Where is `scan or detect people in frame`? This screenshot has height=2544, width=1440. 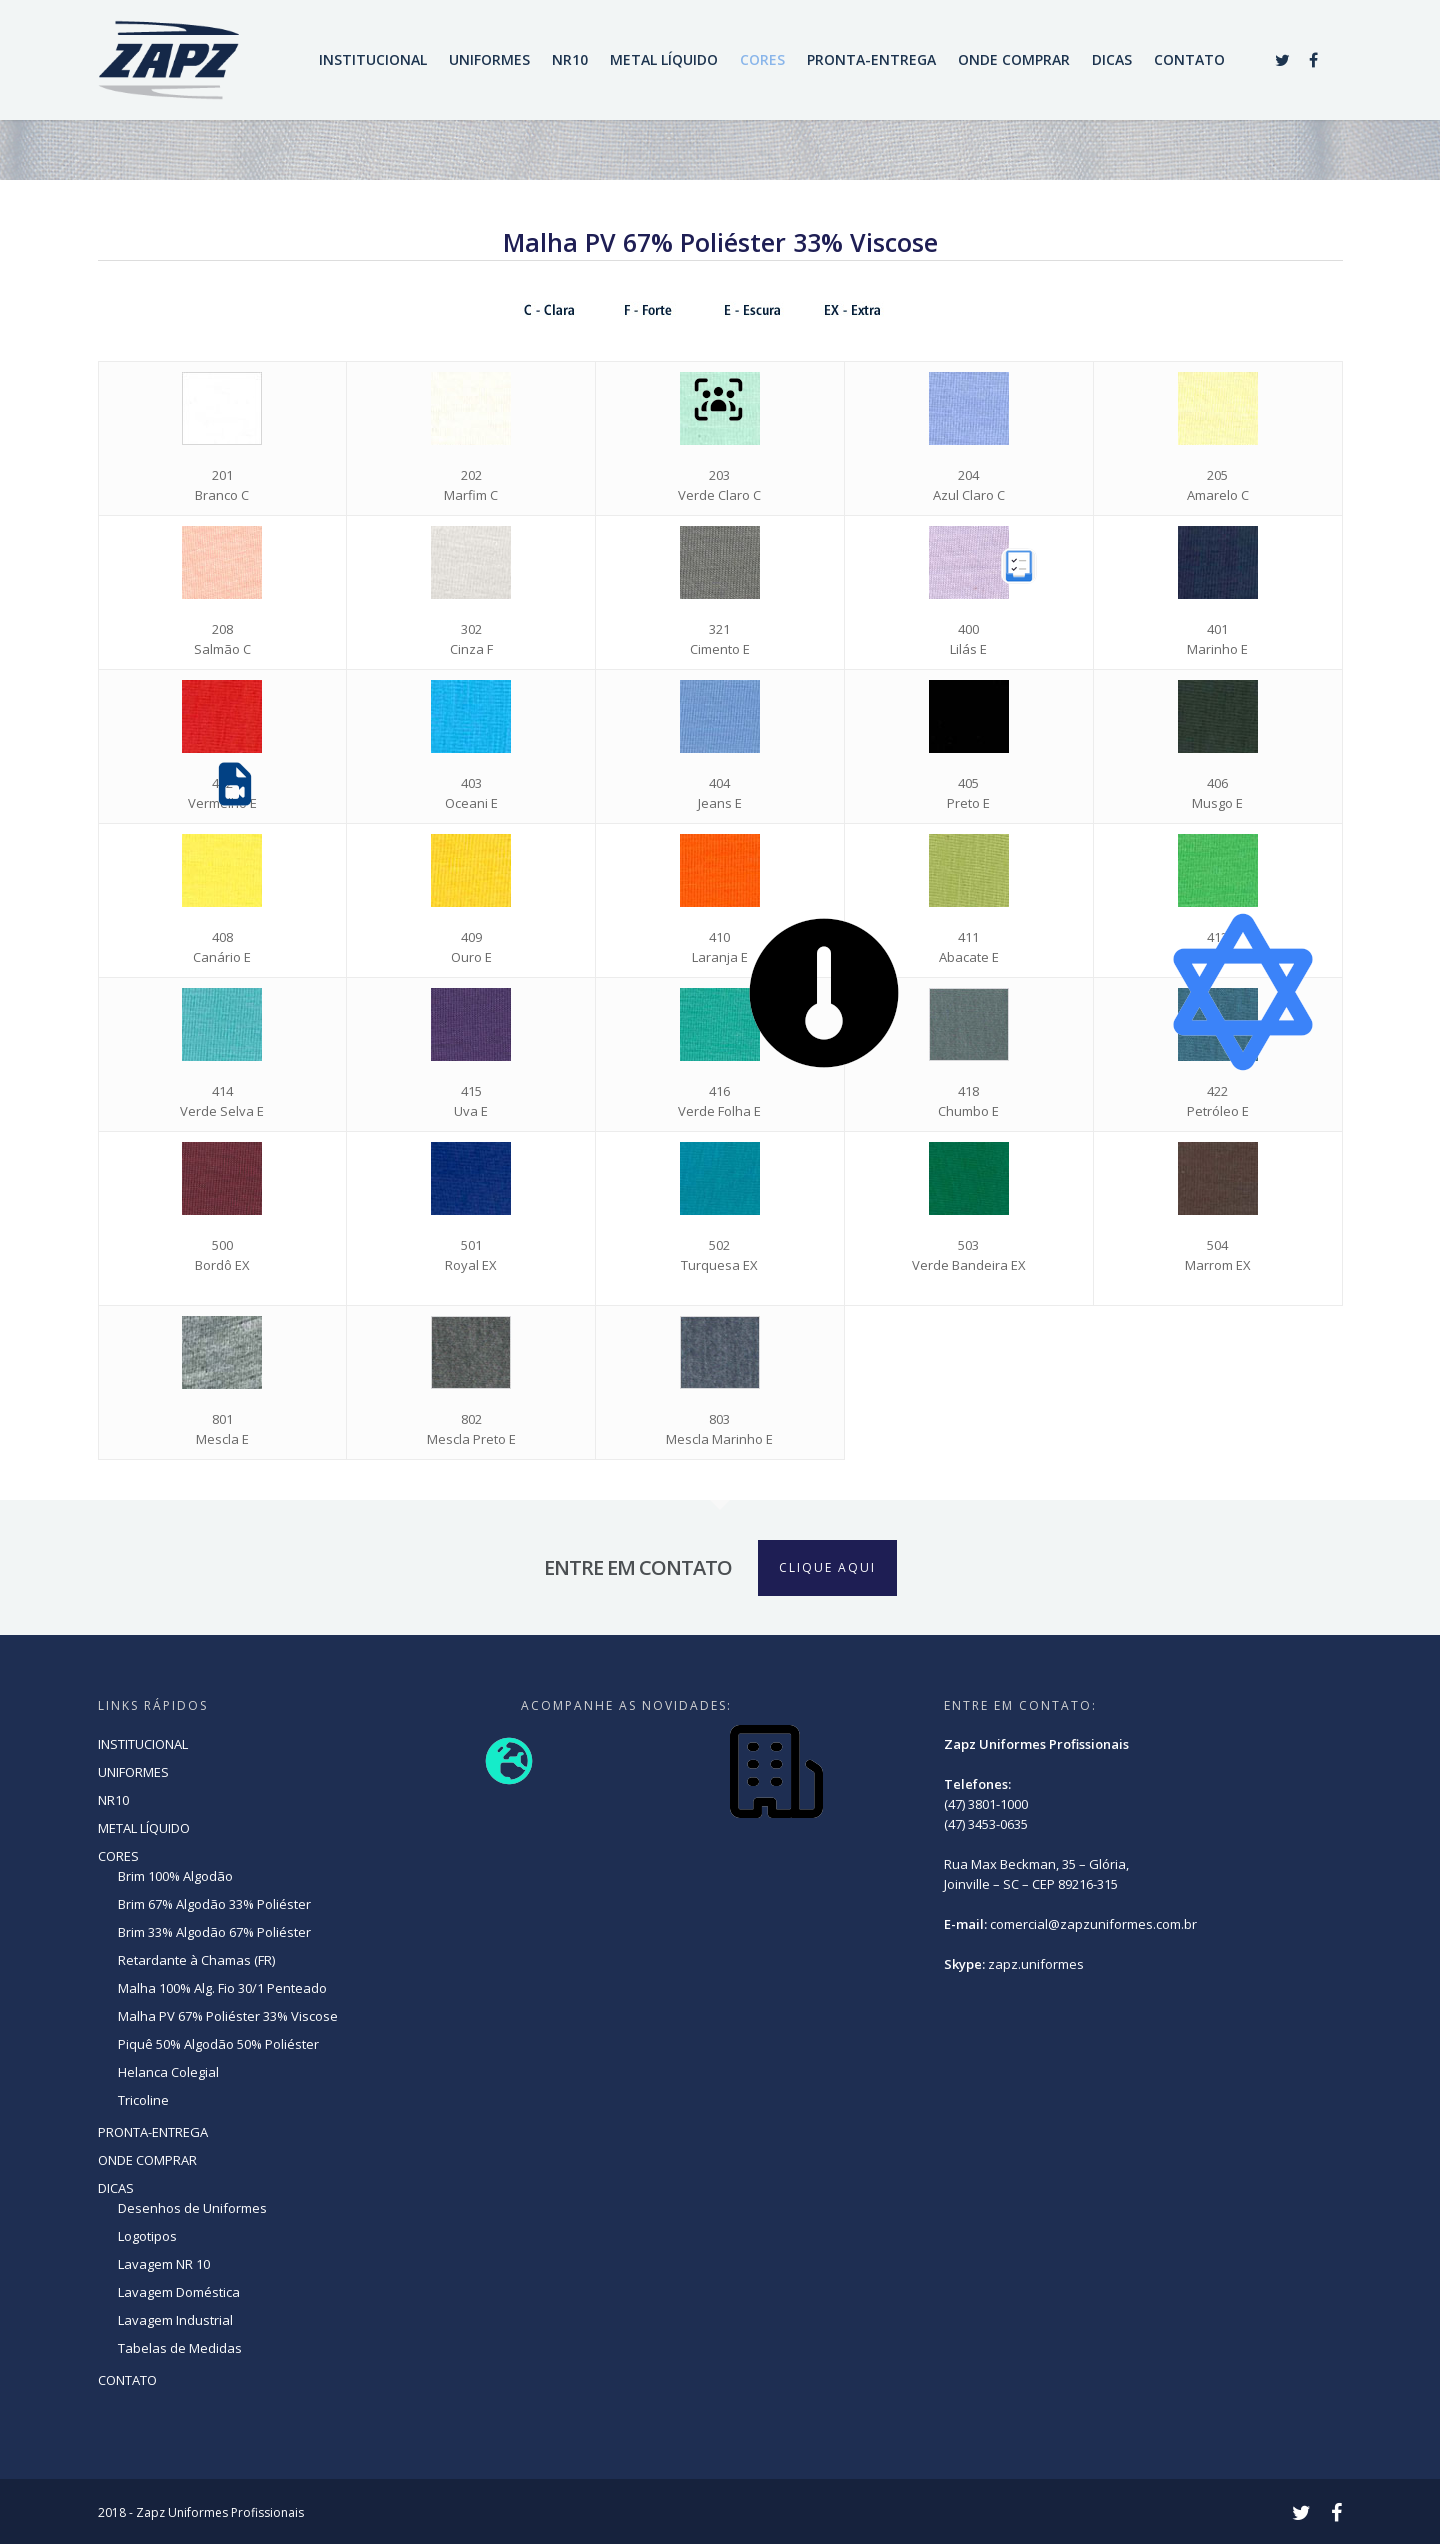
scan or detect people in frame is located at coordinates (718, 399).